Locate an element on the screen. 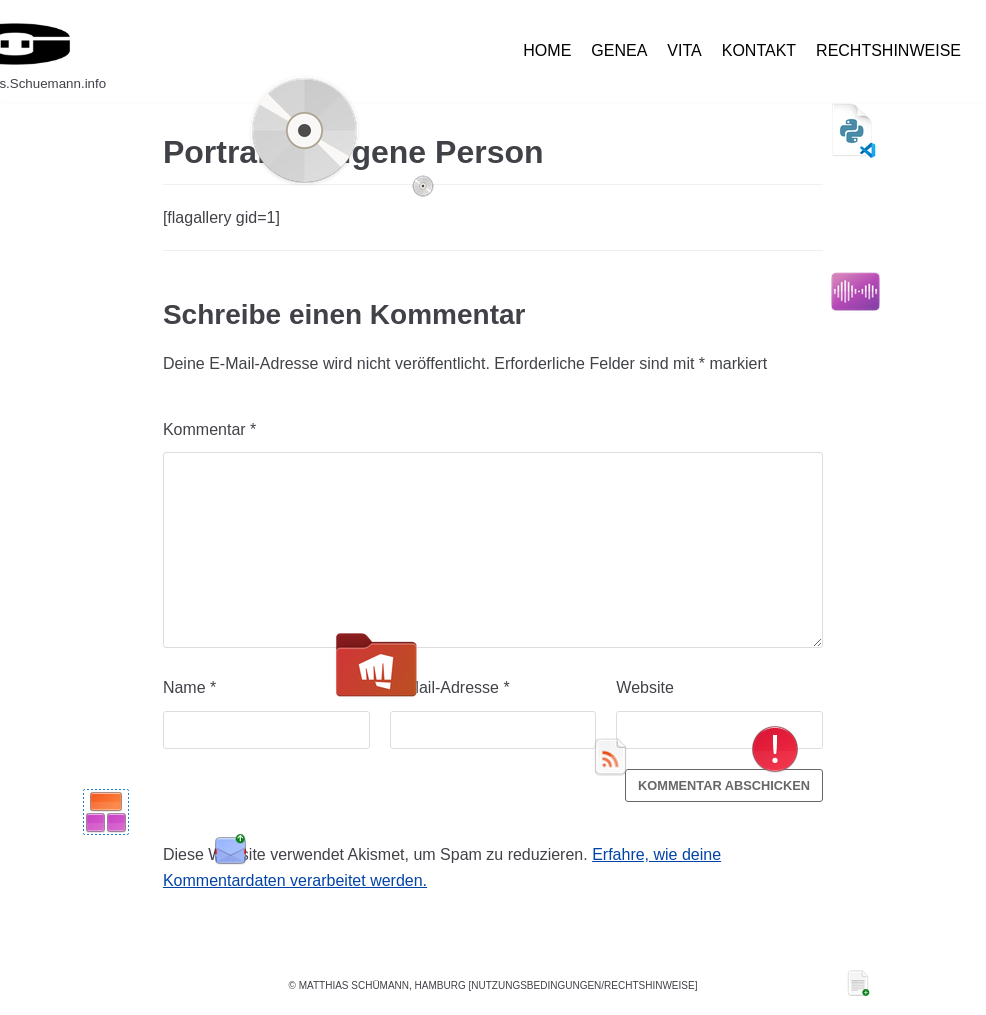  open a python file in visual studio code is located at coordinates (852, 131).